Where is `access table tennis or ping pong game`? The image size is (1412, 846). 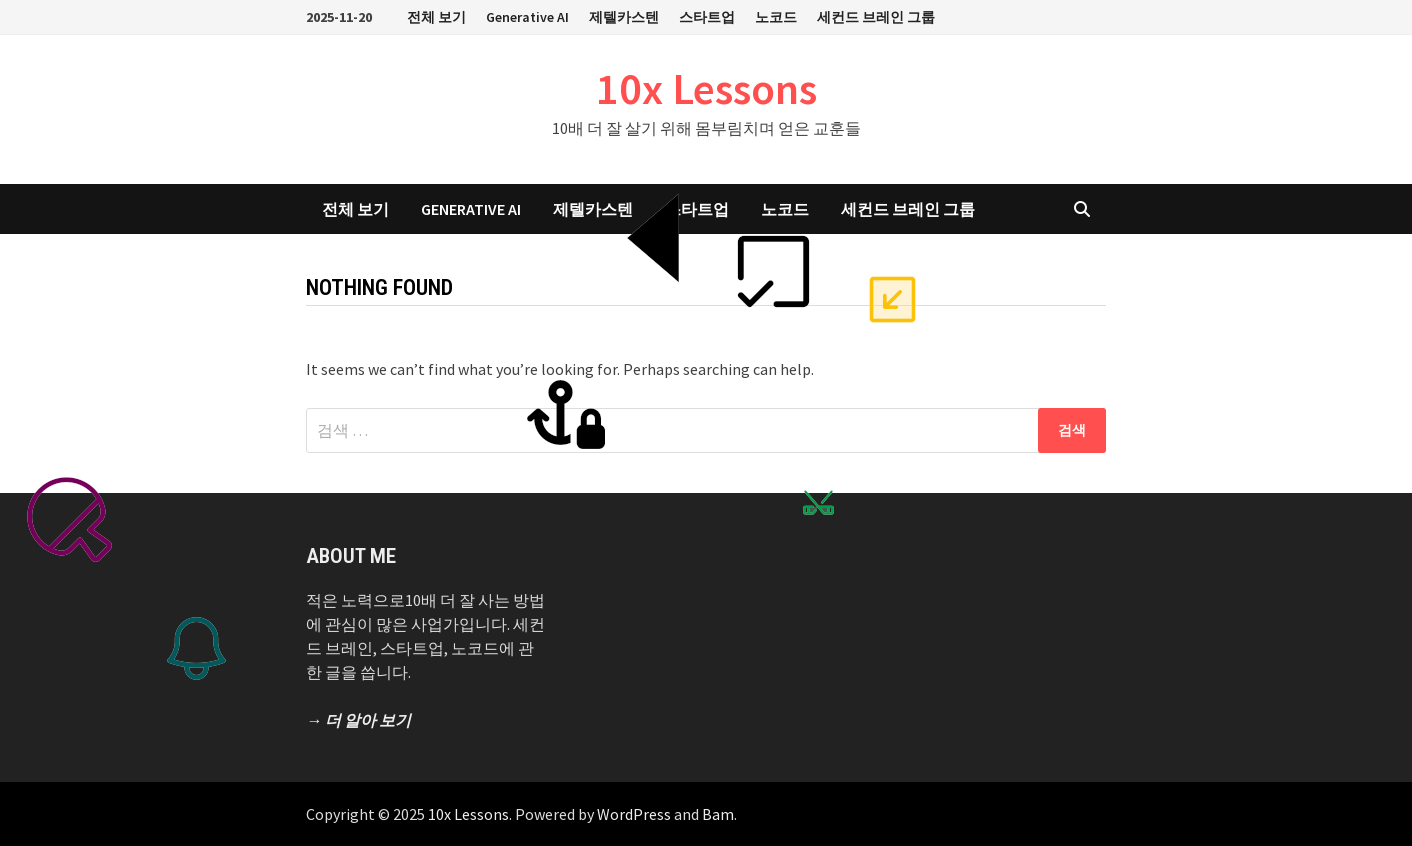
access table tennis or ping pong game is located at coordinates (68, 518).